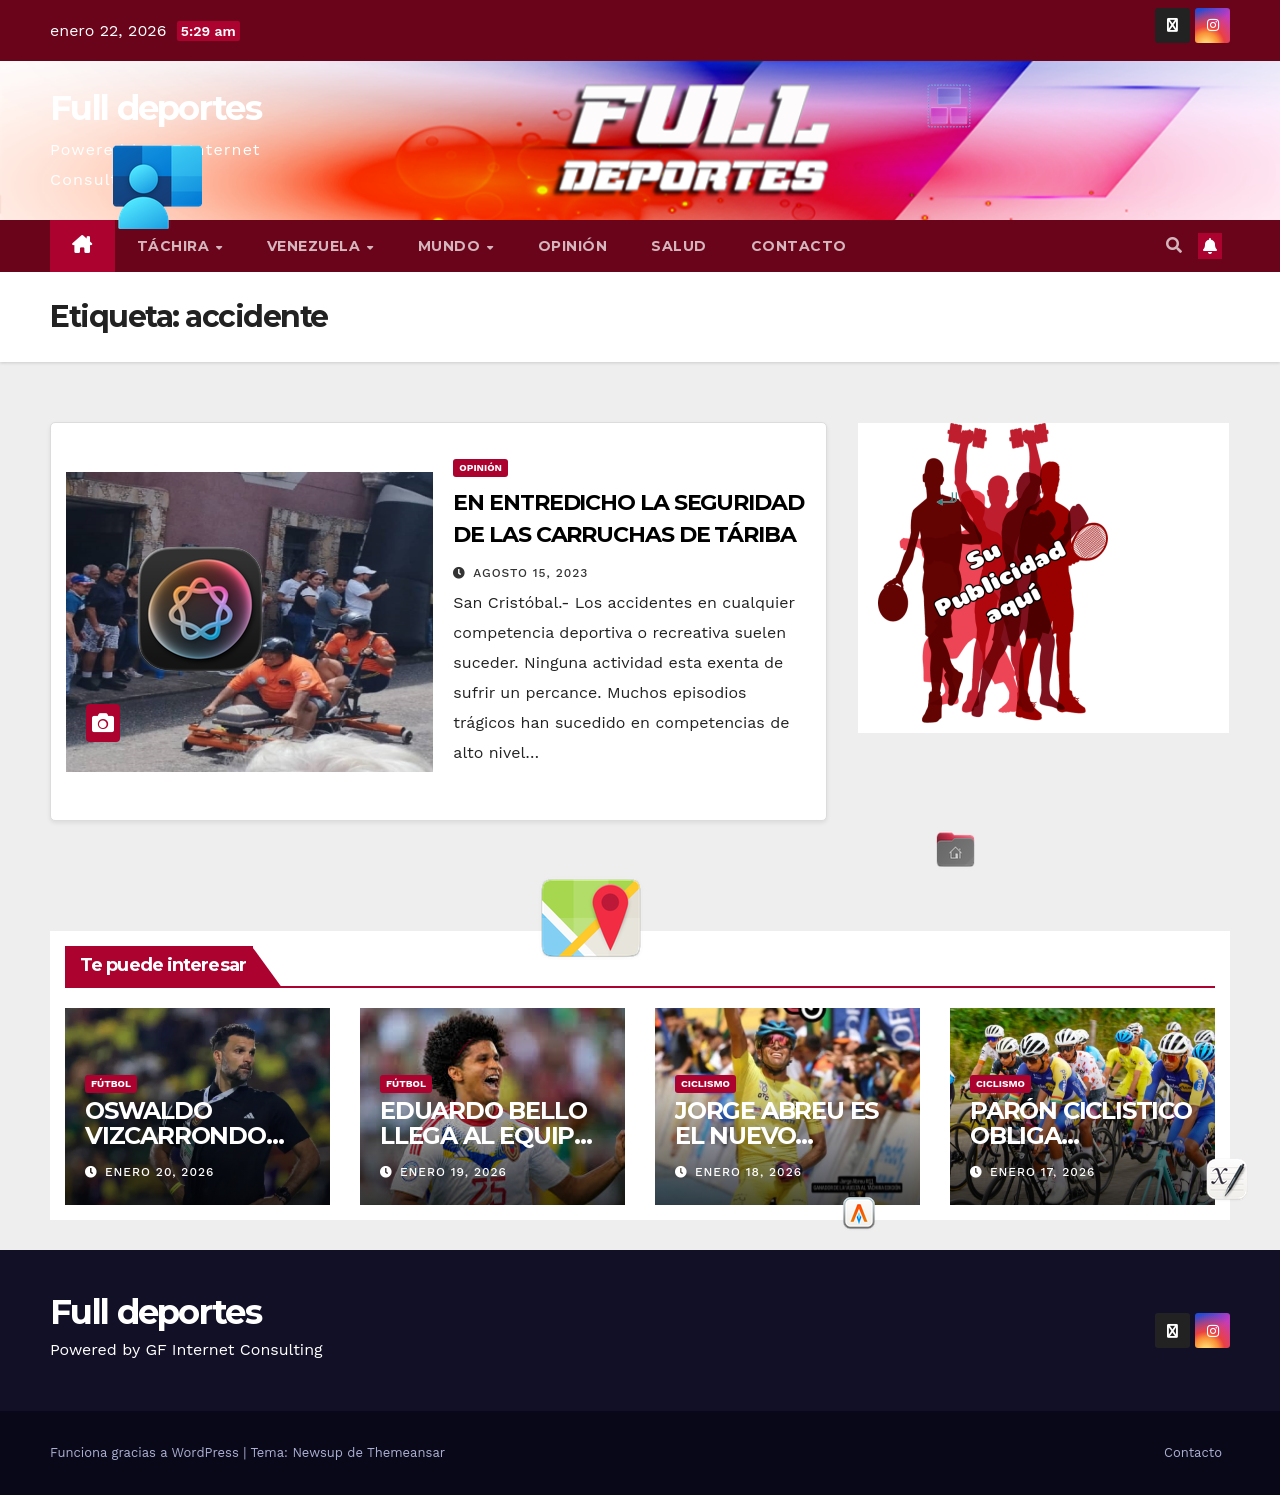  What do you see at coordinates (591, 918) in the screenshot?
I see `open the maps application` at bounding box center [591, 918].